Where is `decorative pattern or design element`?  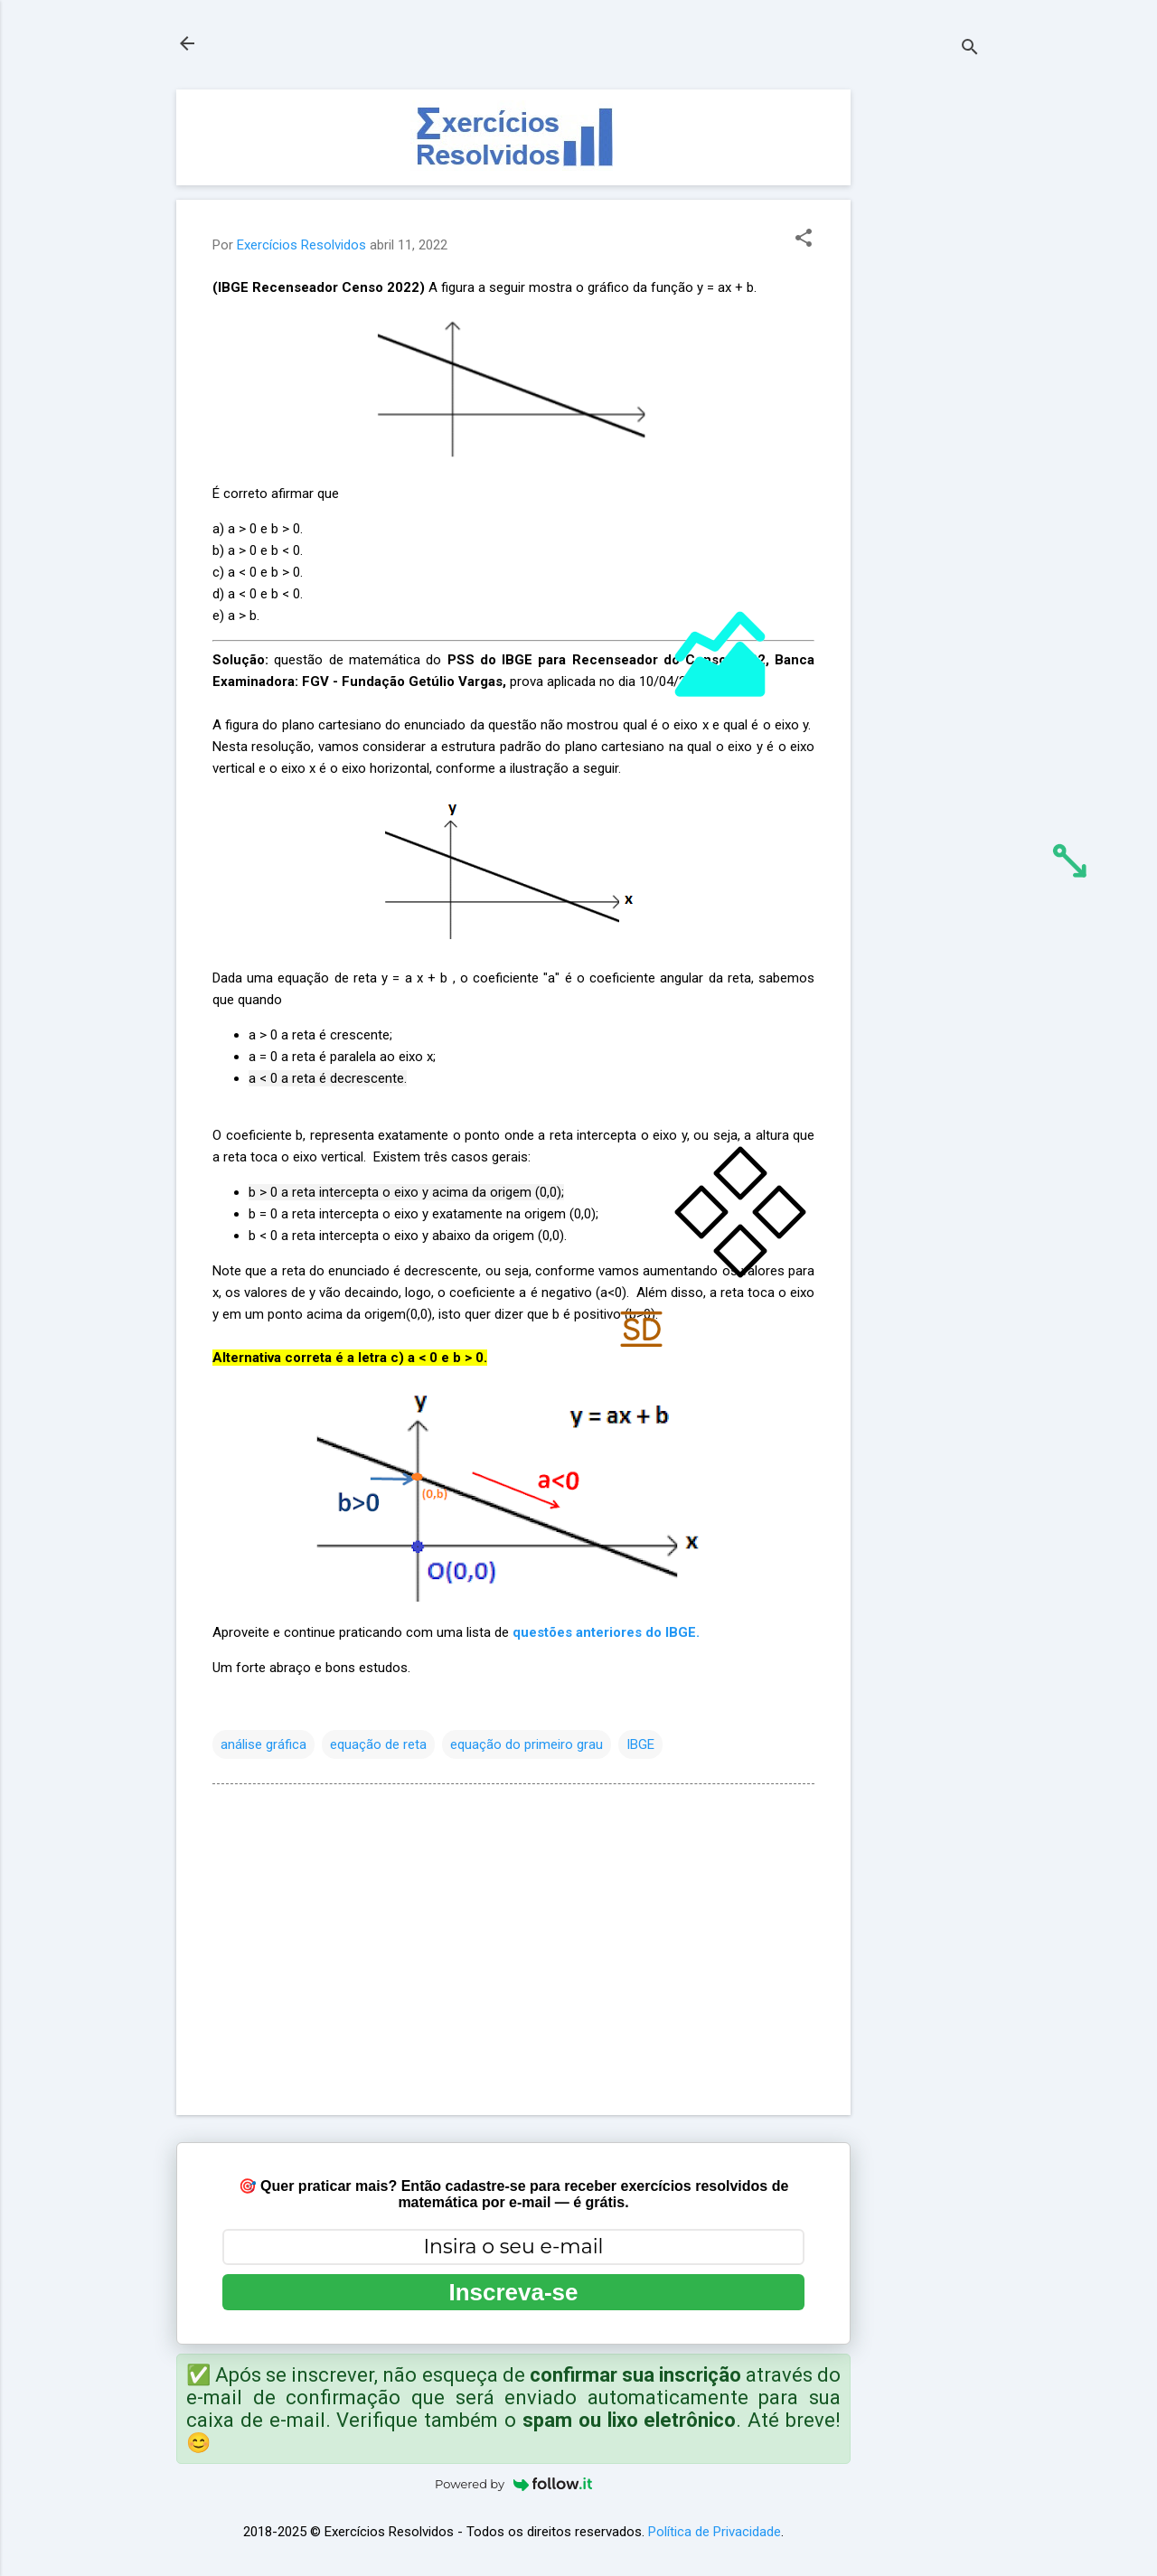
decorative pattern or design element is located at coordinates (740, 1212).